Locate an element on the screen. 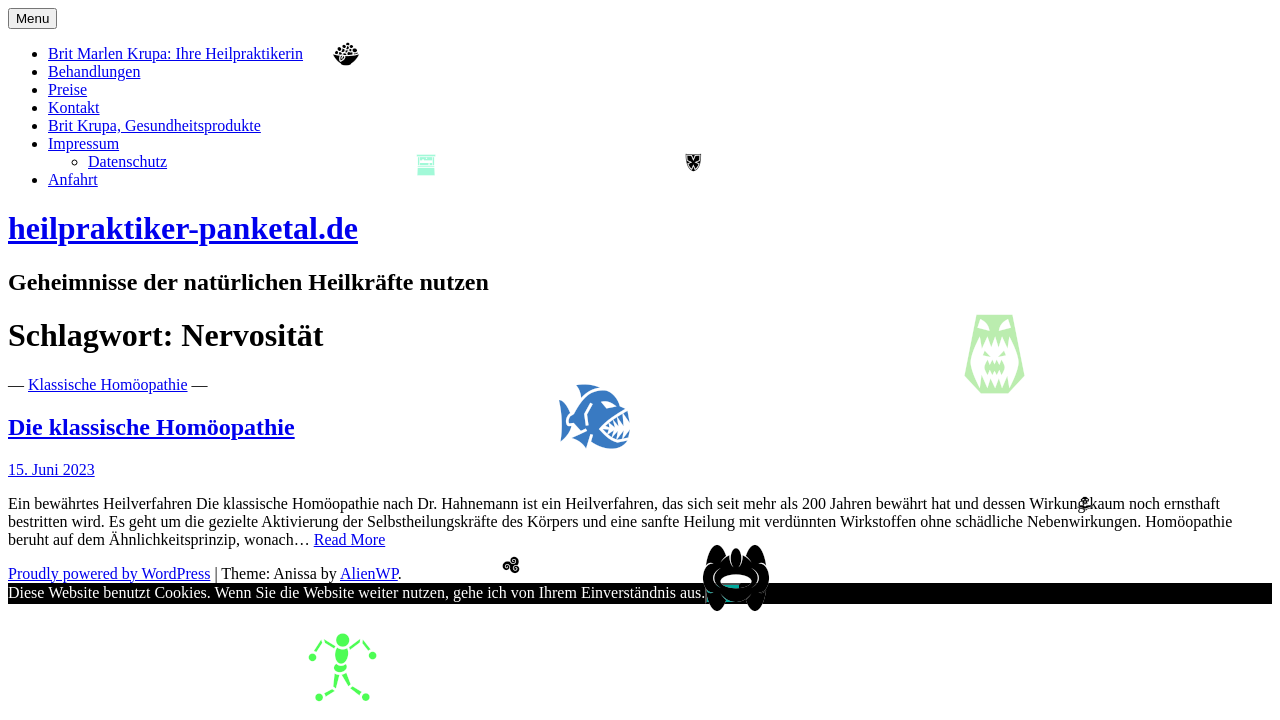  select swallow as your creature or avatar is located at coordinates (996, 354).